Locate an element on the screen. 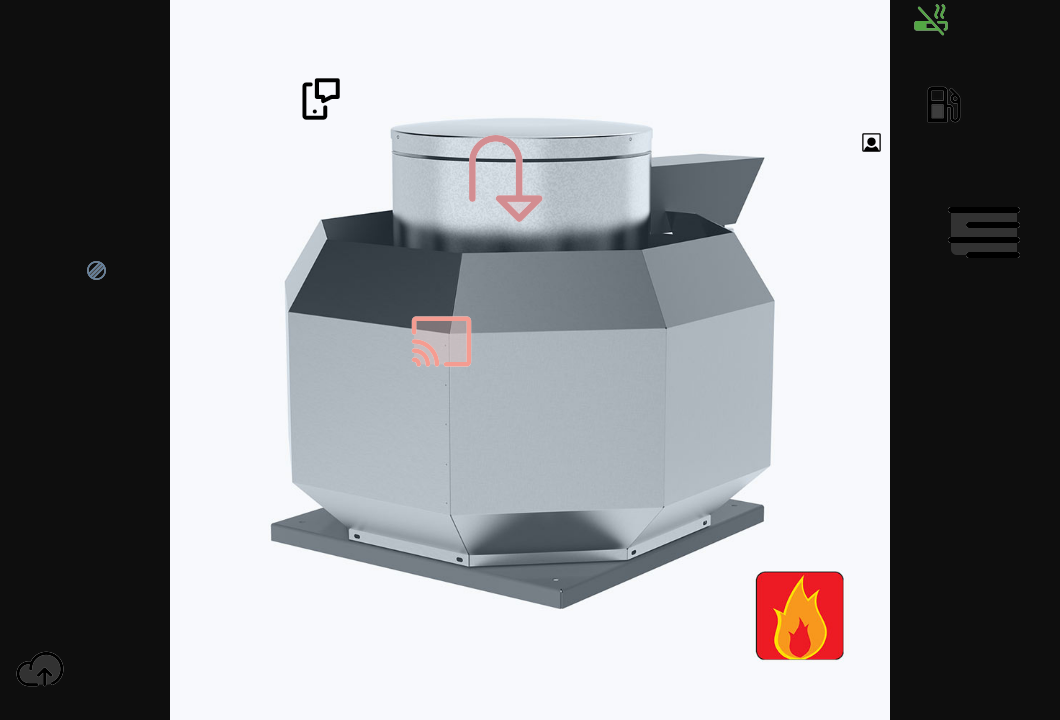 This screenshot has width=1060, height=720. cast your screen to another device is located at coordinates (441, 341).